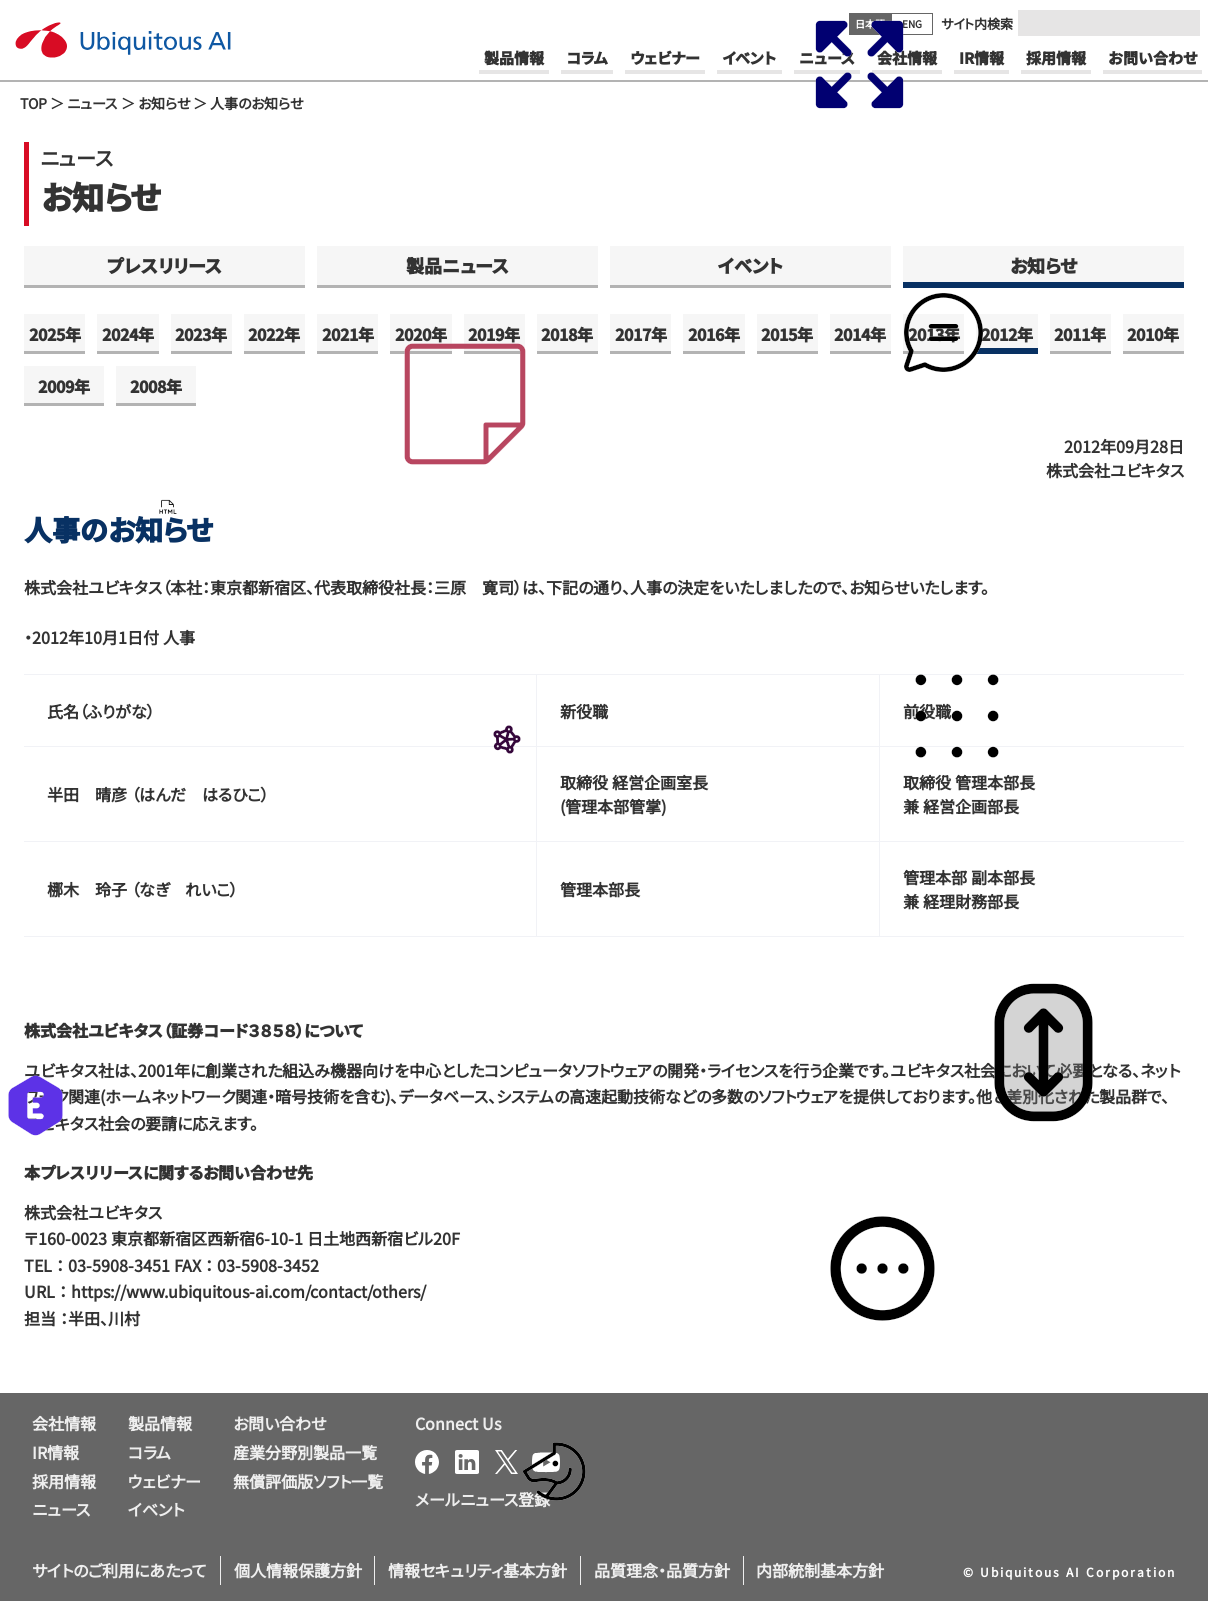 Image resolution: width=1208 pixels, height=1601 pixels. I want to click on access equestrian or horse-related features, so click(556, 1471).